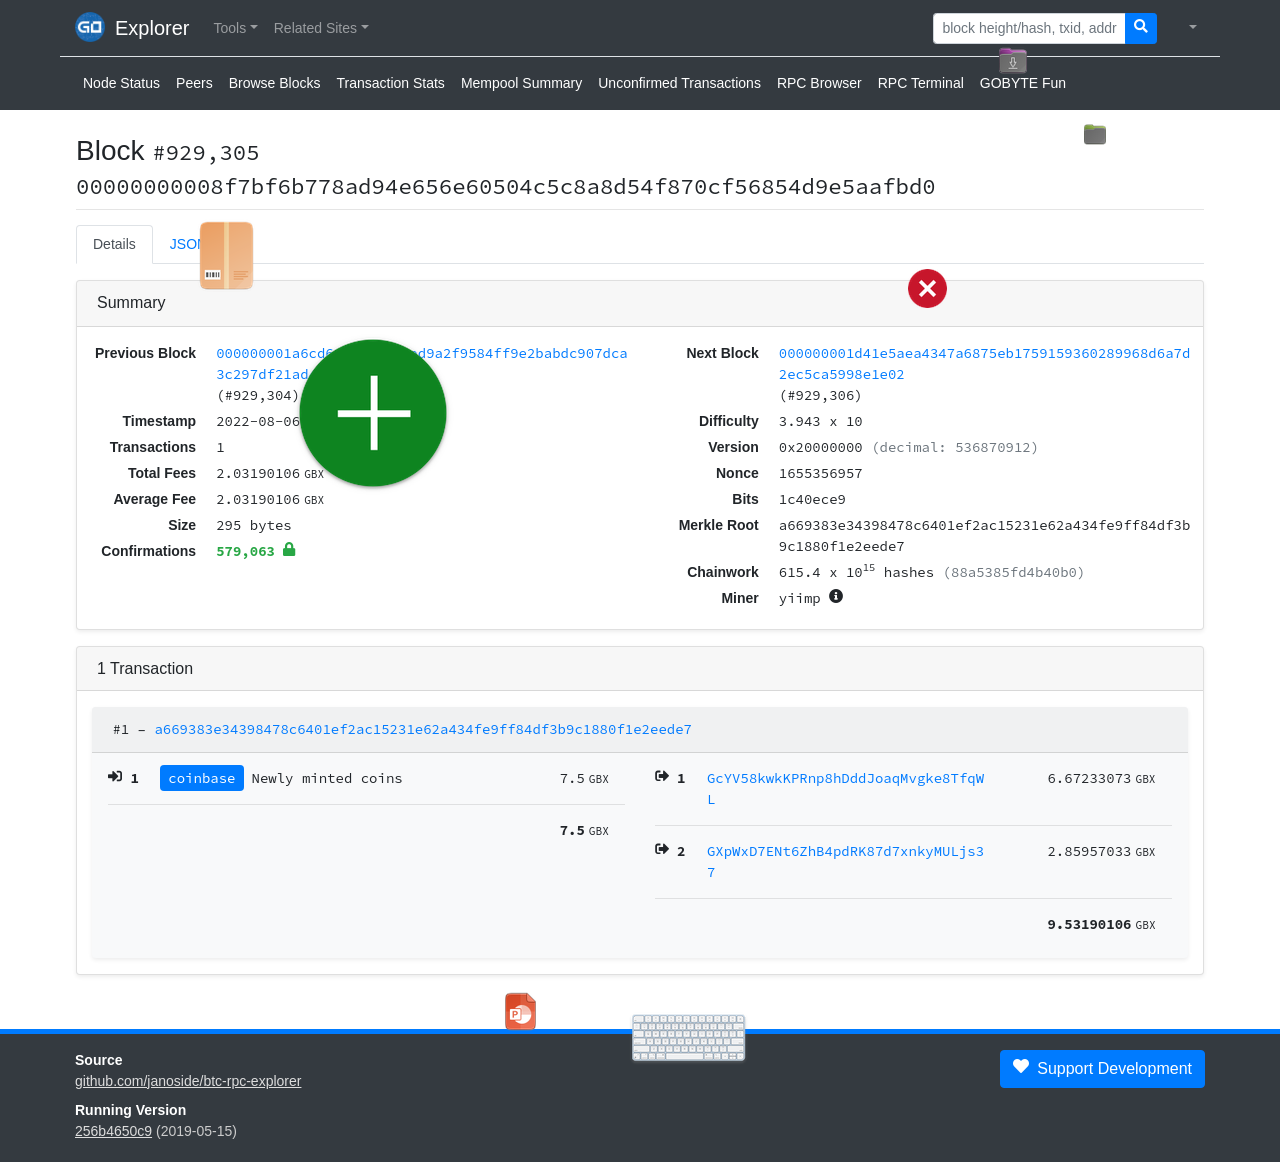 The image size is (1280, 1162). Describe the element at coordinates (688, 1037) in the screenshot. I see `connect a bluetooth keyboard` at that location.